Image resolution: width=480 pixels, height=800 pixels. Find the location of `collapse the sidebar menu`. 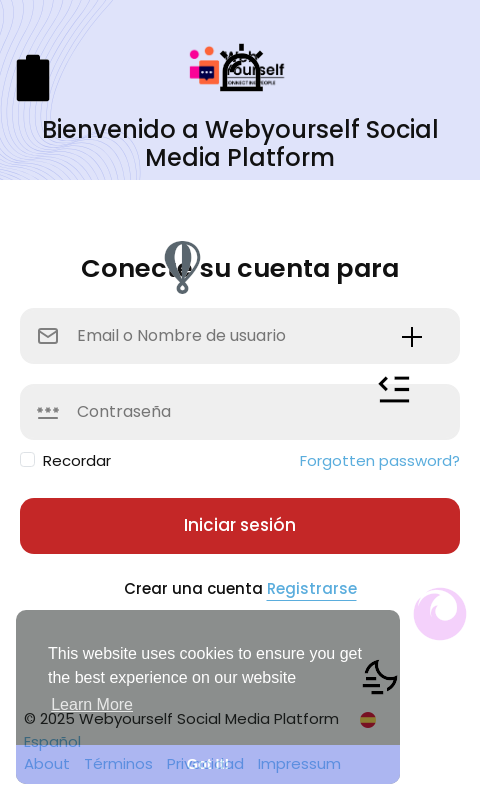

collapse the sidebar menu is located at coordinates (394, 389).